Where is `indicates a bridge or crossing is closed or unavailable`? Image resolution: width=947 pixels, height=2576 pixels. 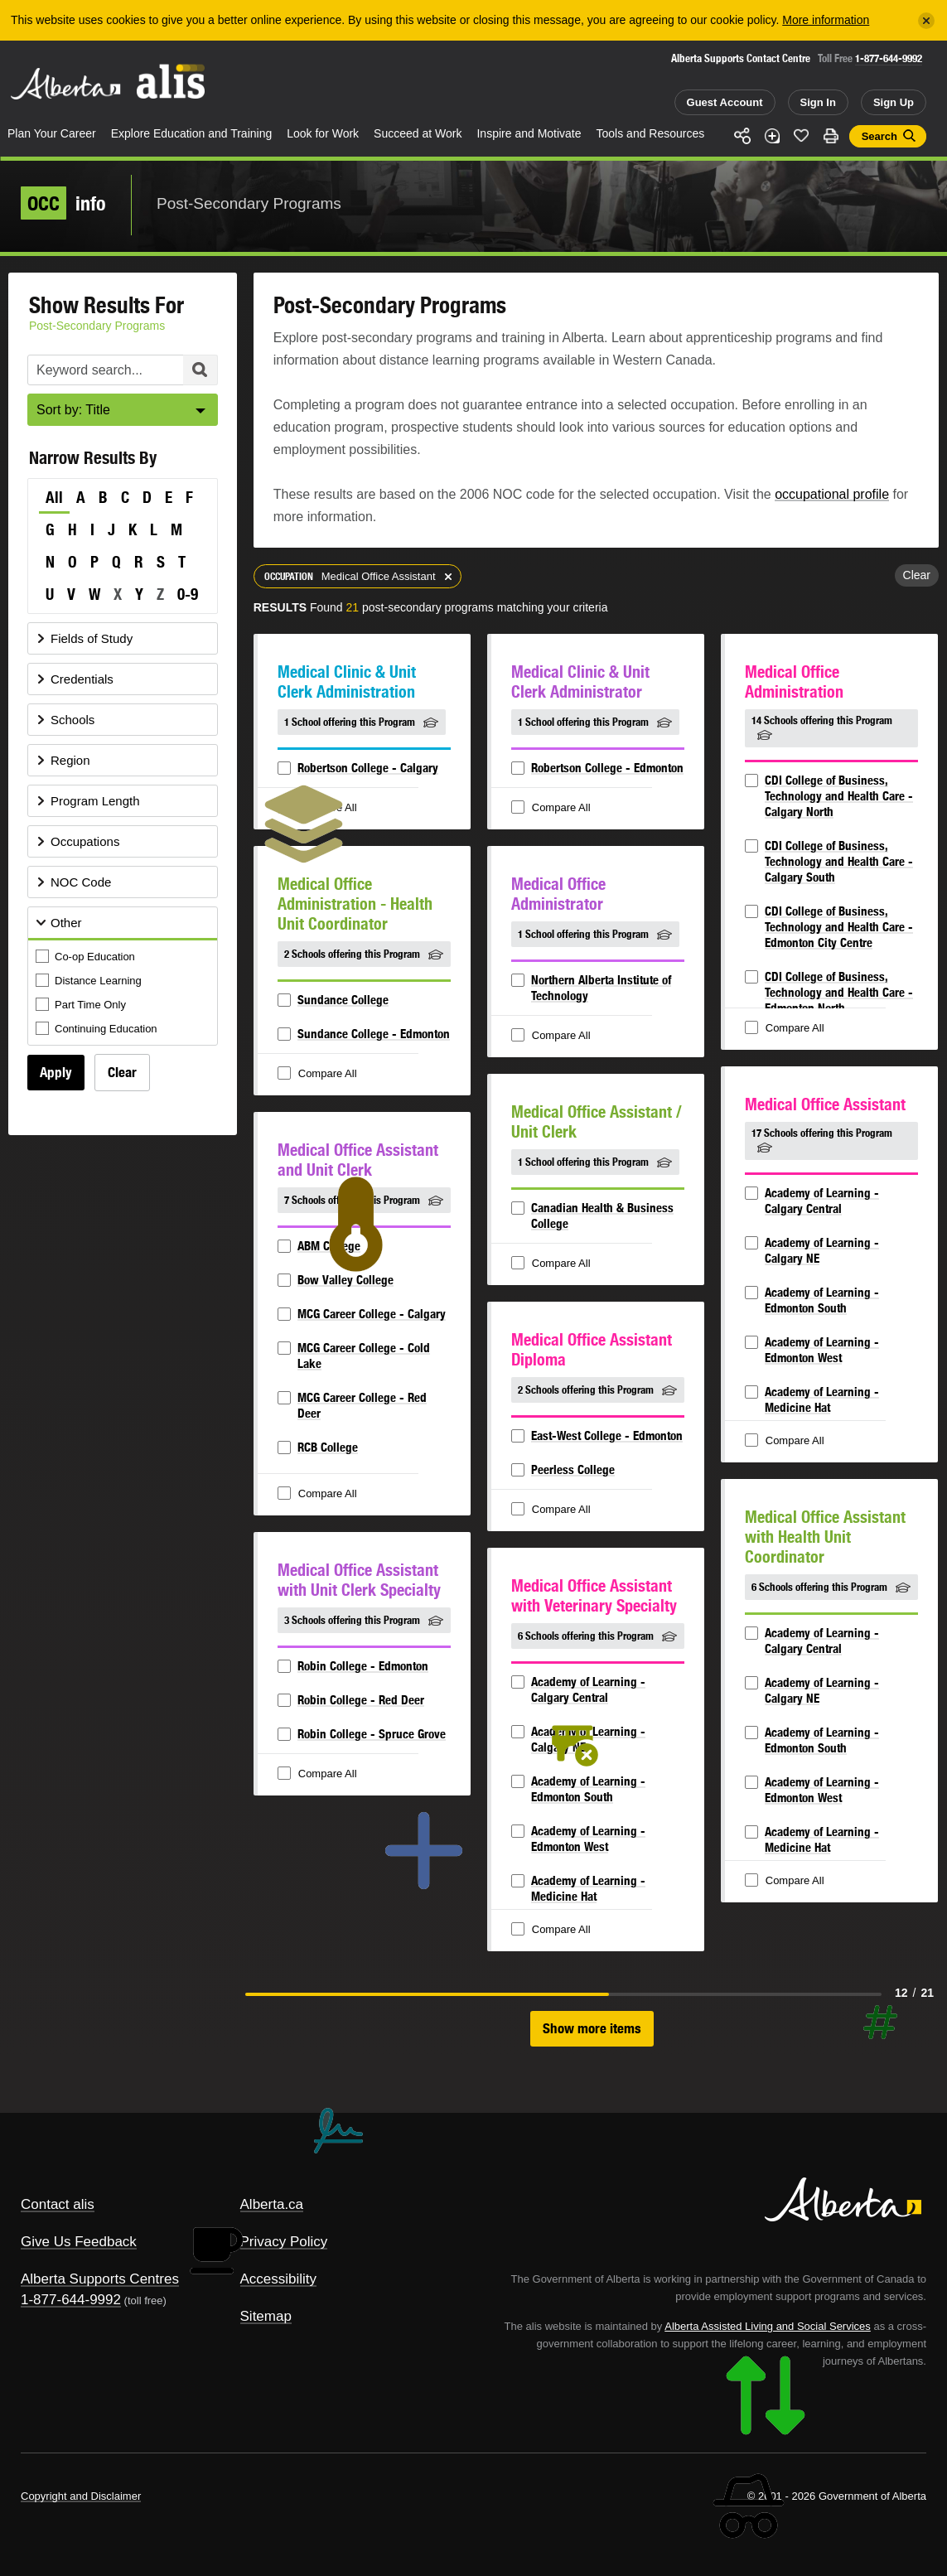 indicates a bridge or crossing is closed or unavailable is located at coordinates (575, 1743).